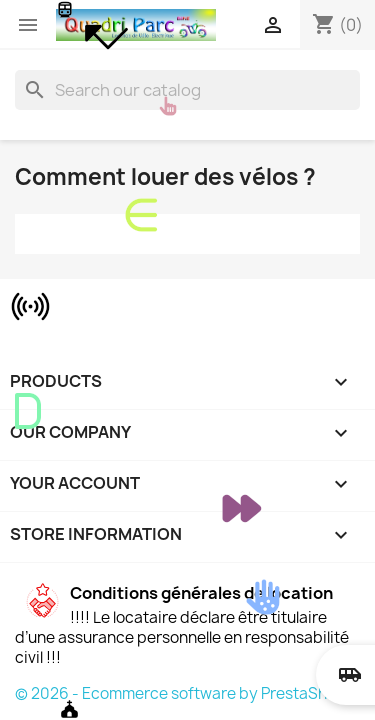  I want to click on skip to the next track, so click(239, 508).